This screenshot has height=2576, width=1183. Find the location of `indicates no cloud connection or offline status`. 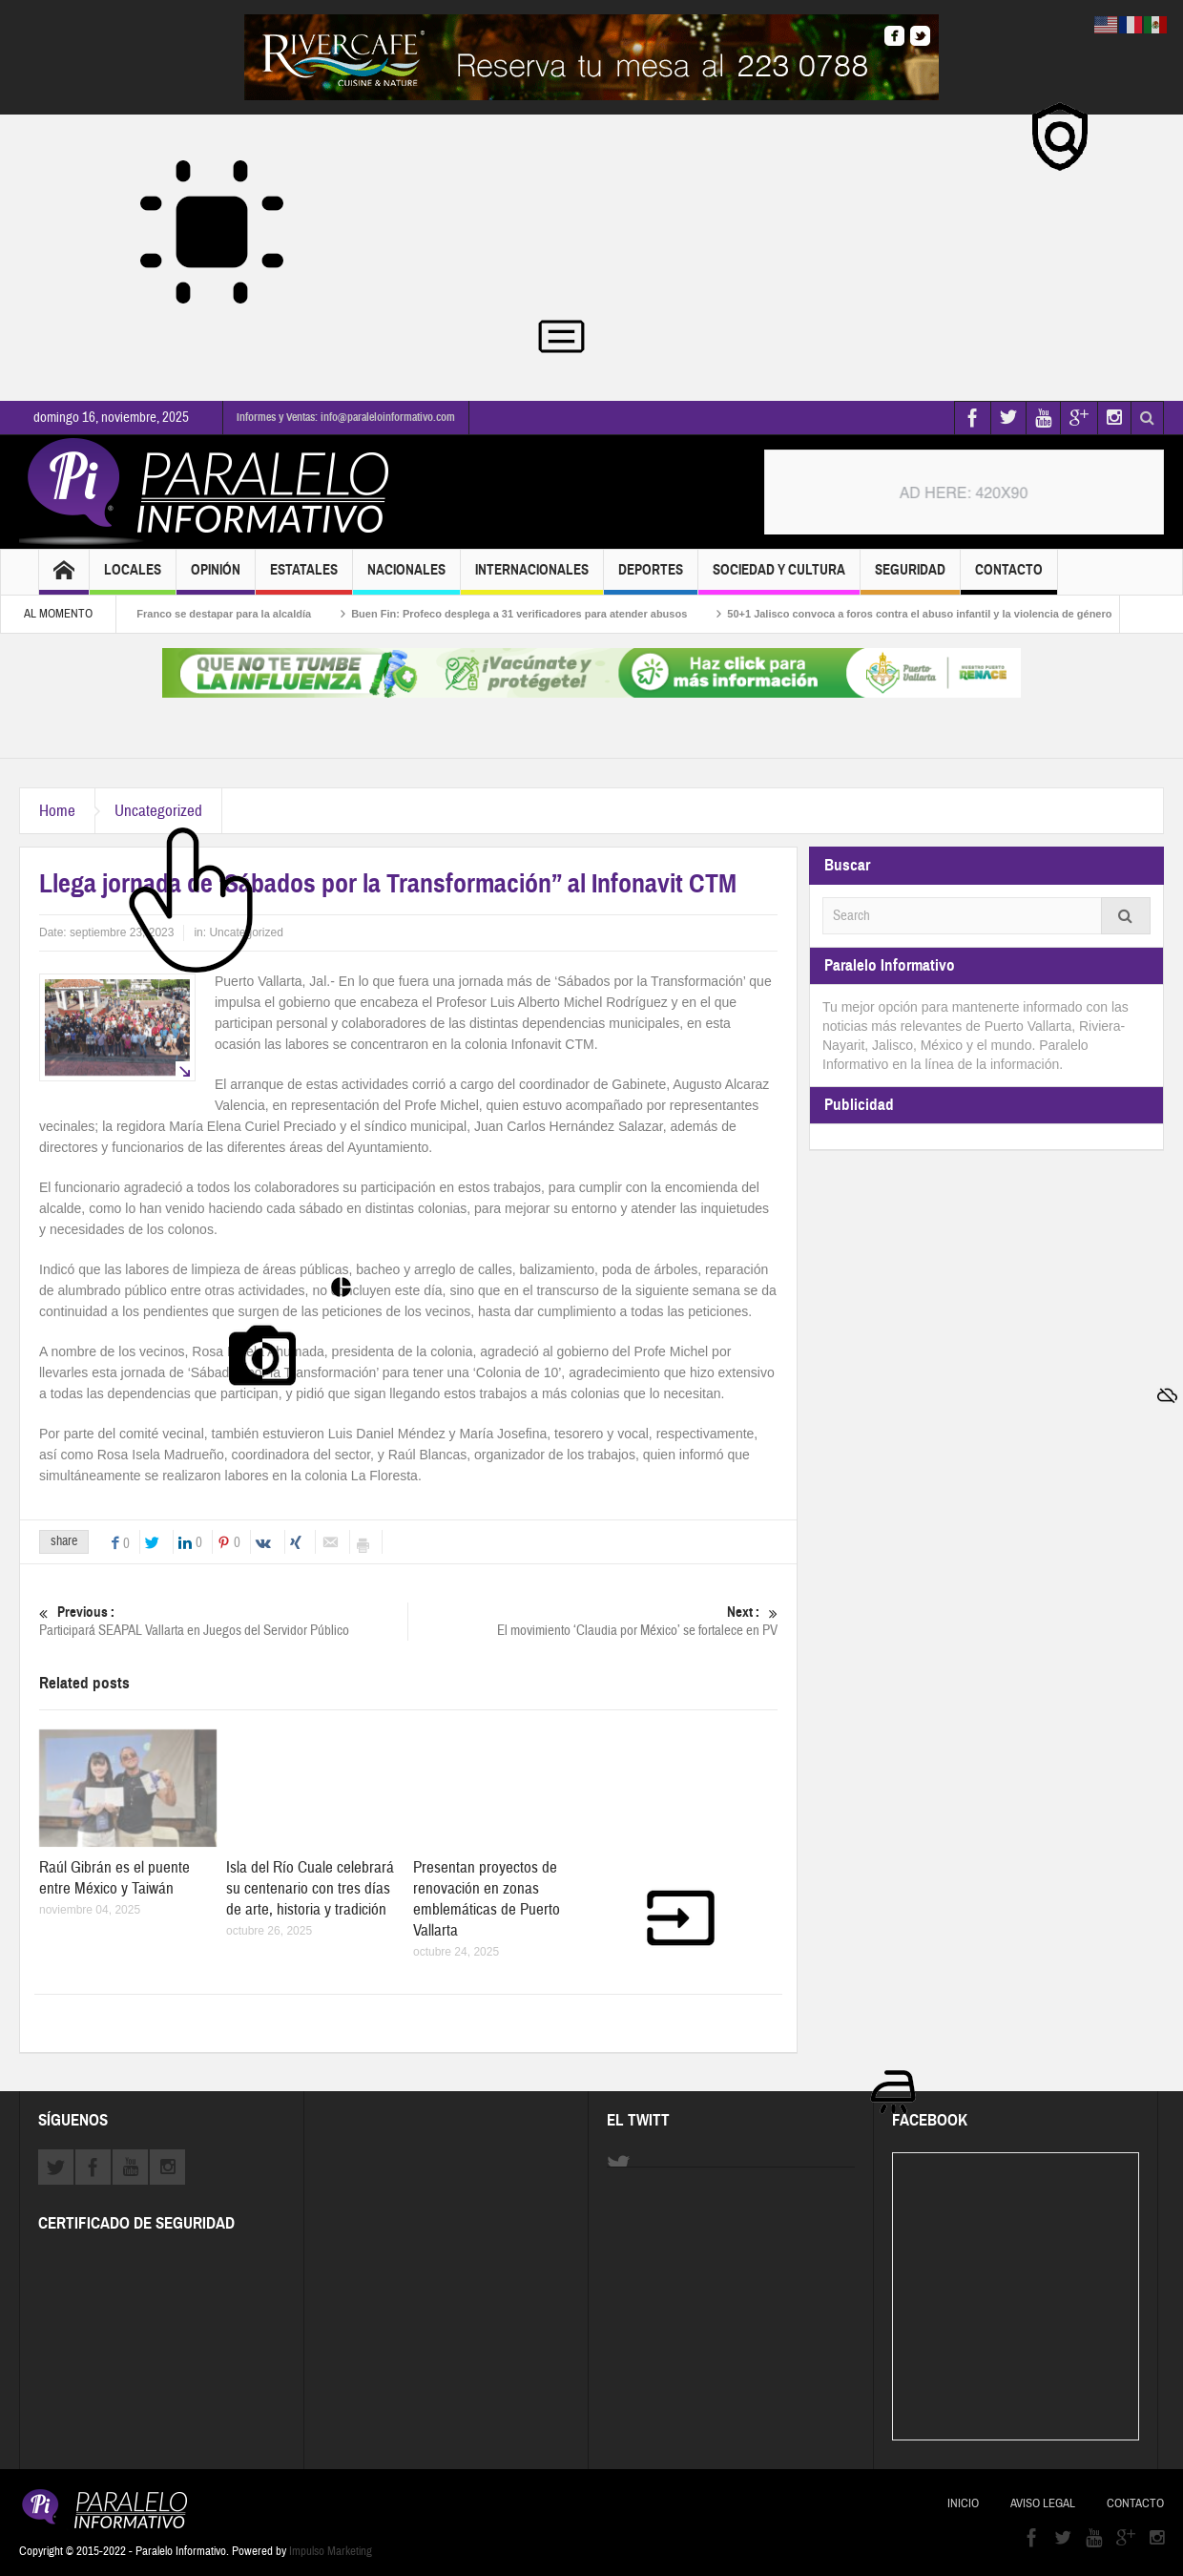

indicates no cloud connection or offline status is located at coordinates (1167, 1394).